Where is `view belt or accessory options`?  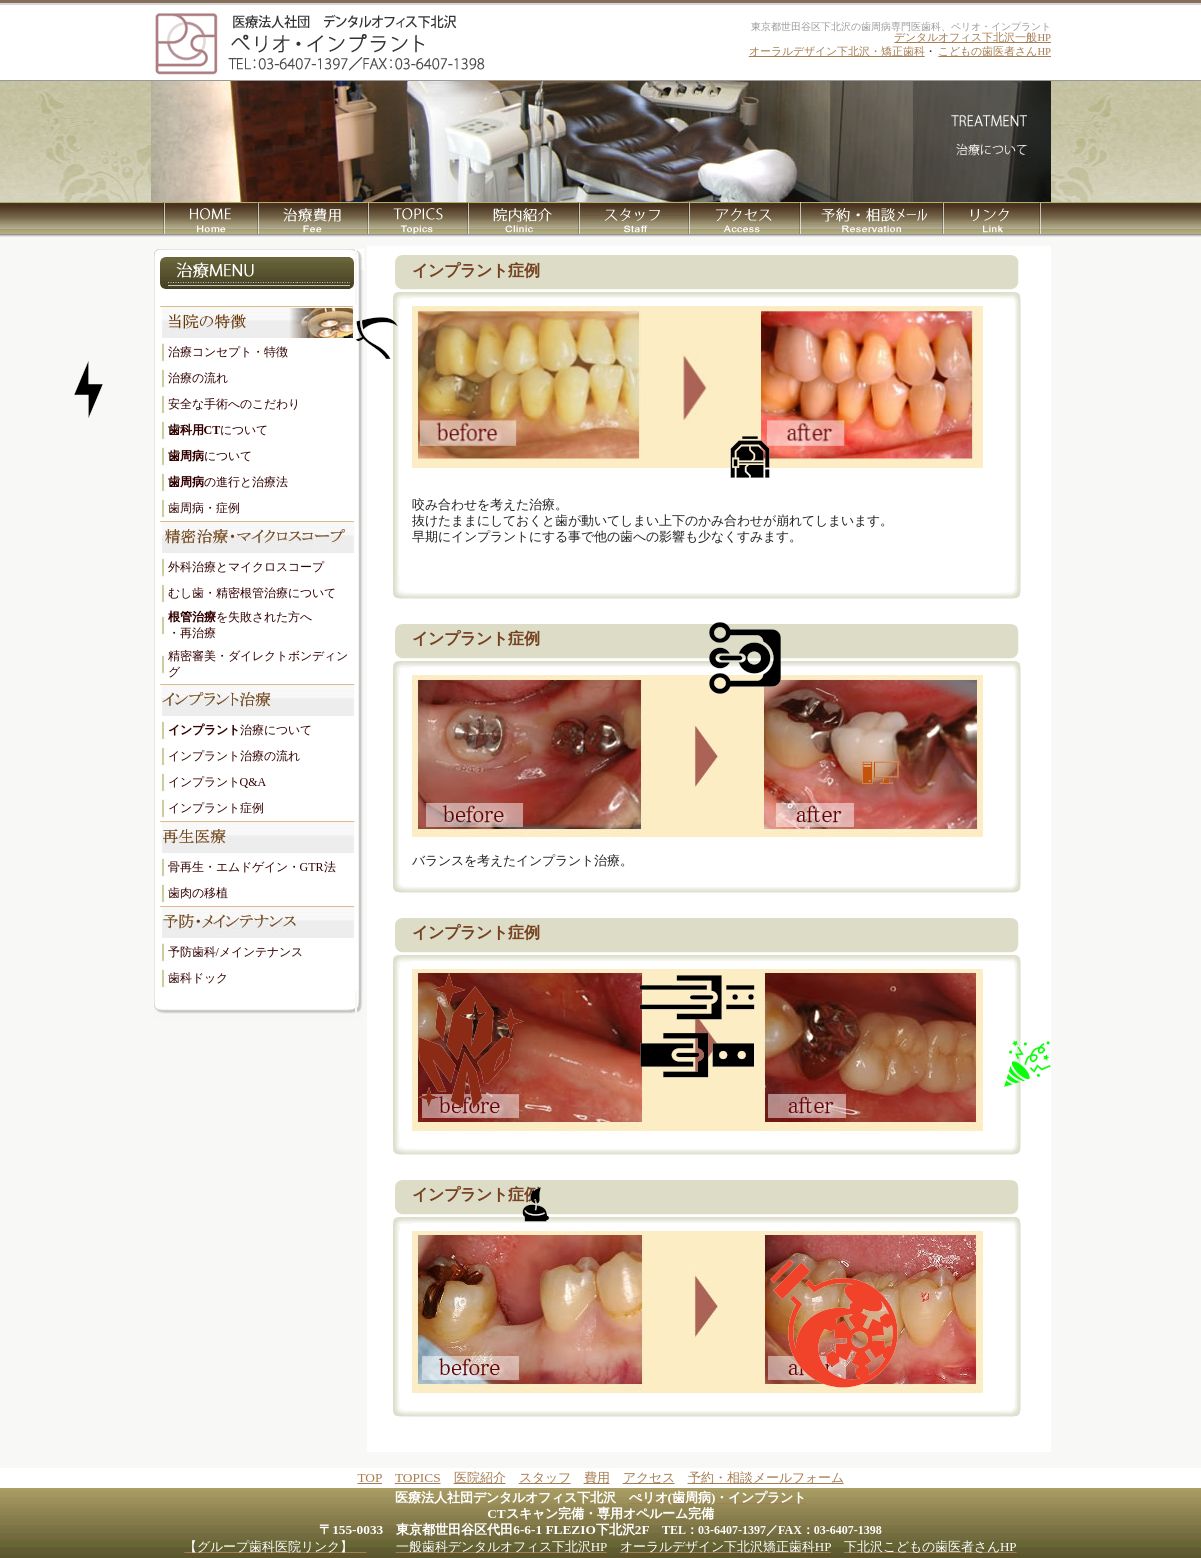 view belt or accessory options is located at coordinates (696, 1026).